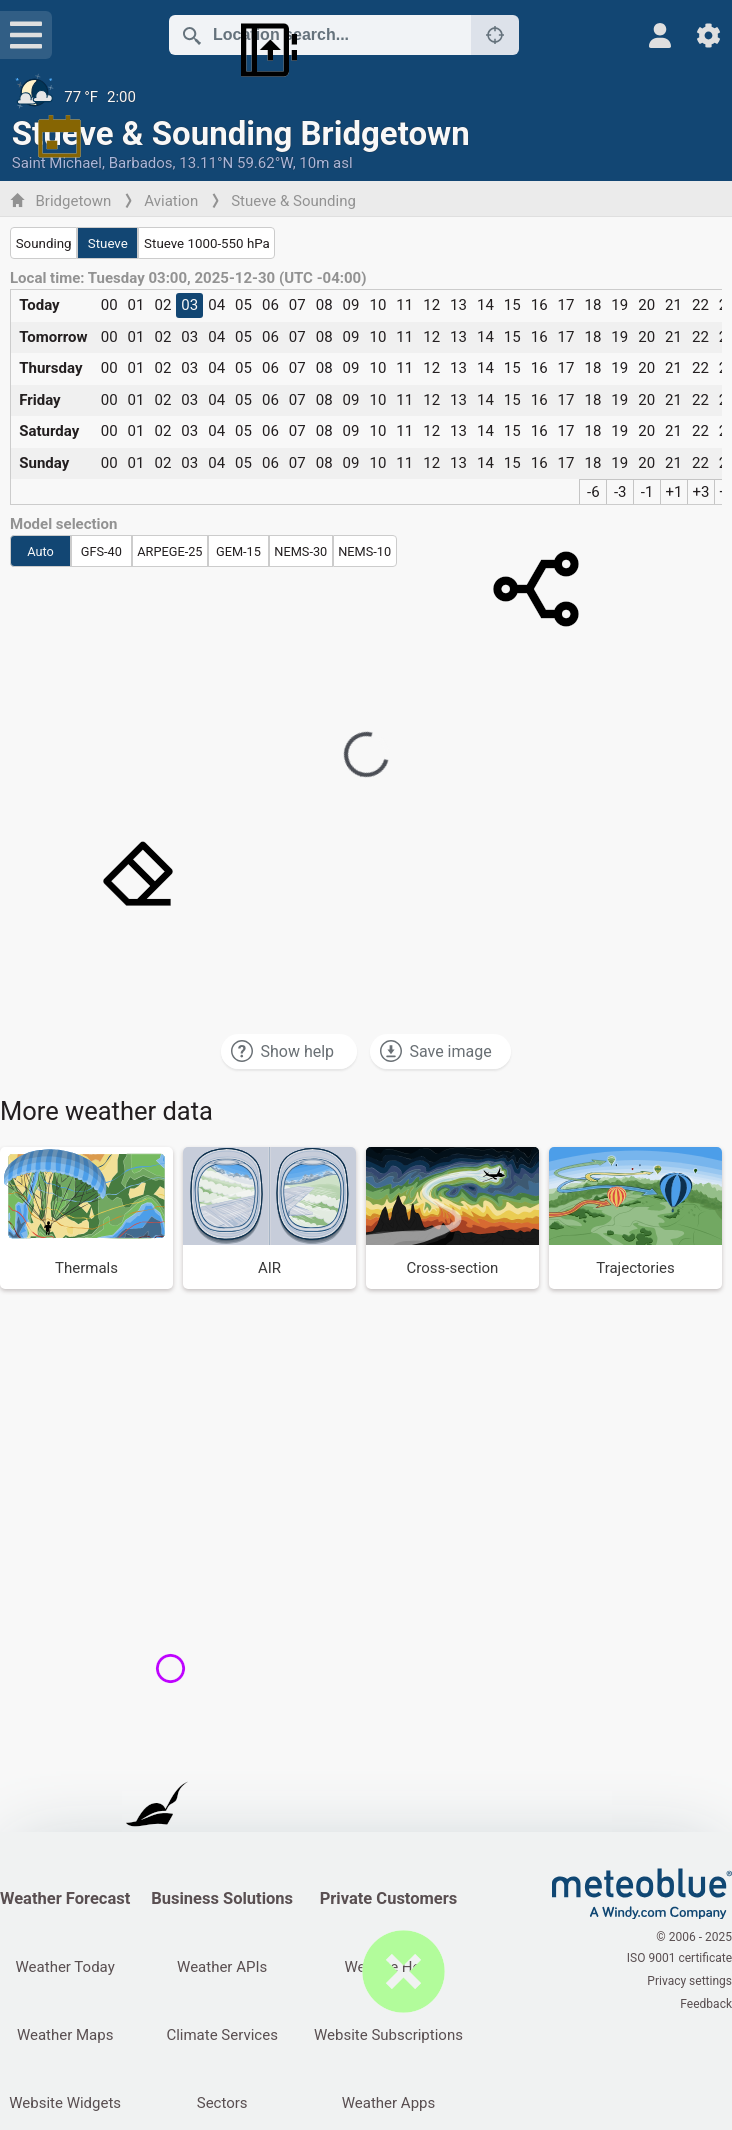  What do you see at coordinates (140, 875) in the screenshot?
I see `erase or delete selected content` at bounding box center [140, 875].